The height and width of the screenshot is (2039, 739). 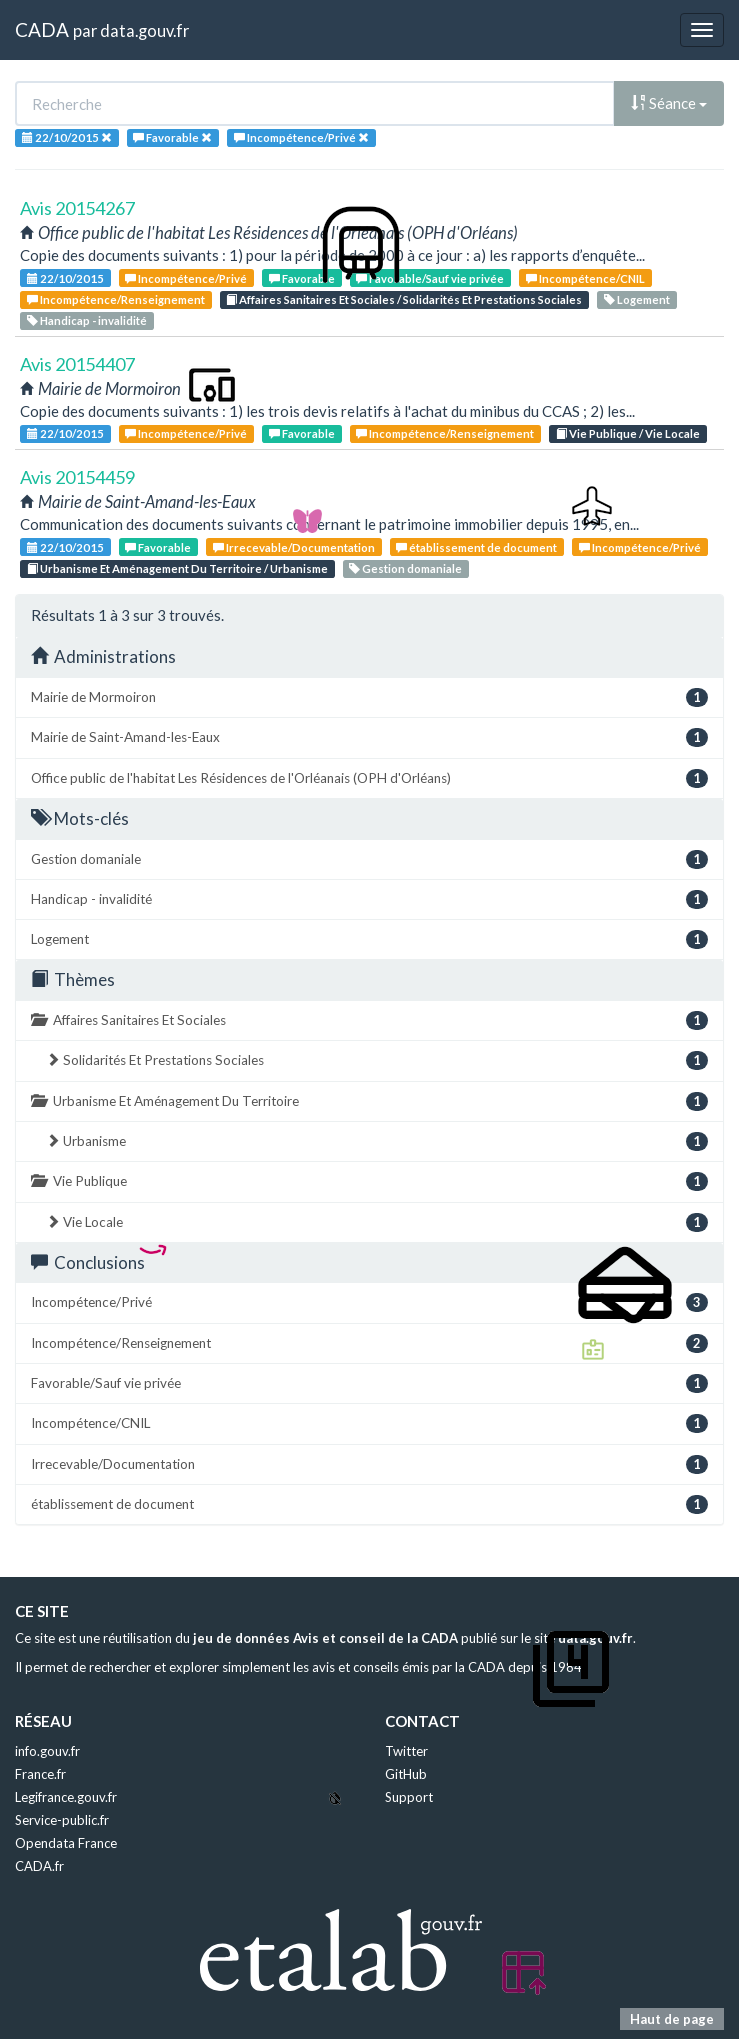 I want to click on disable color inversion mode, so click(x=335, y=1798).